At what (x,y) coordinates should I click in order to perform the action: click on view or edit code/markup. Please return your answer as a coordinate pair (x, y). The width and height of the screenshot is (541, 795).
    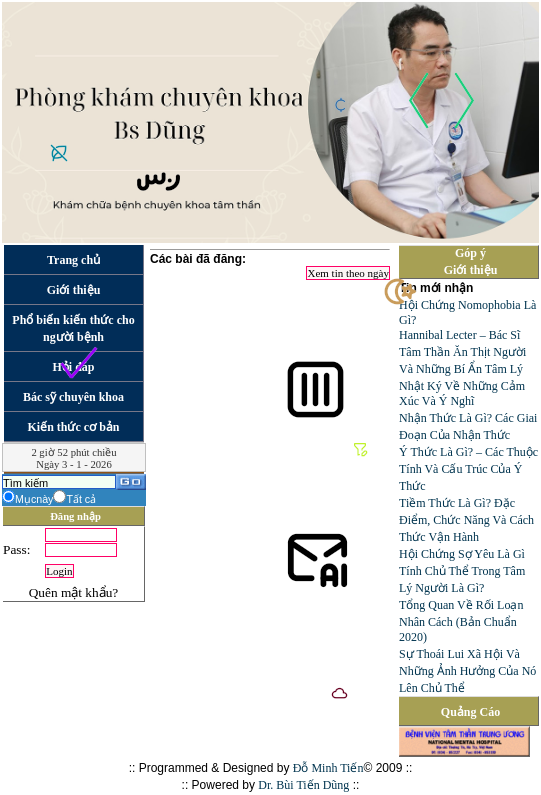
    Looking at the image, I should click on (441, 100).